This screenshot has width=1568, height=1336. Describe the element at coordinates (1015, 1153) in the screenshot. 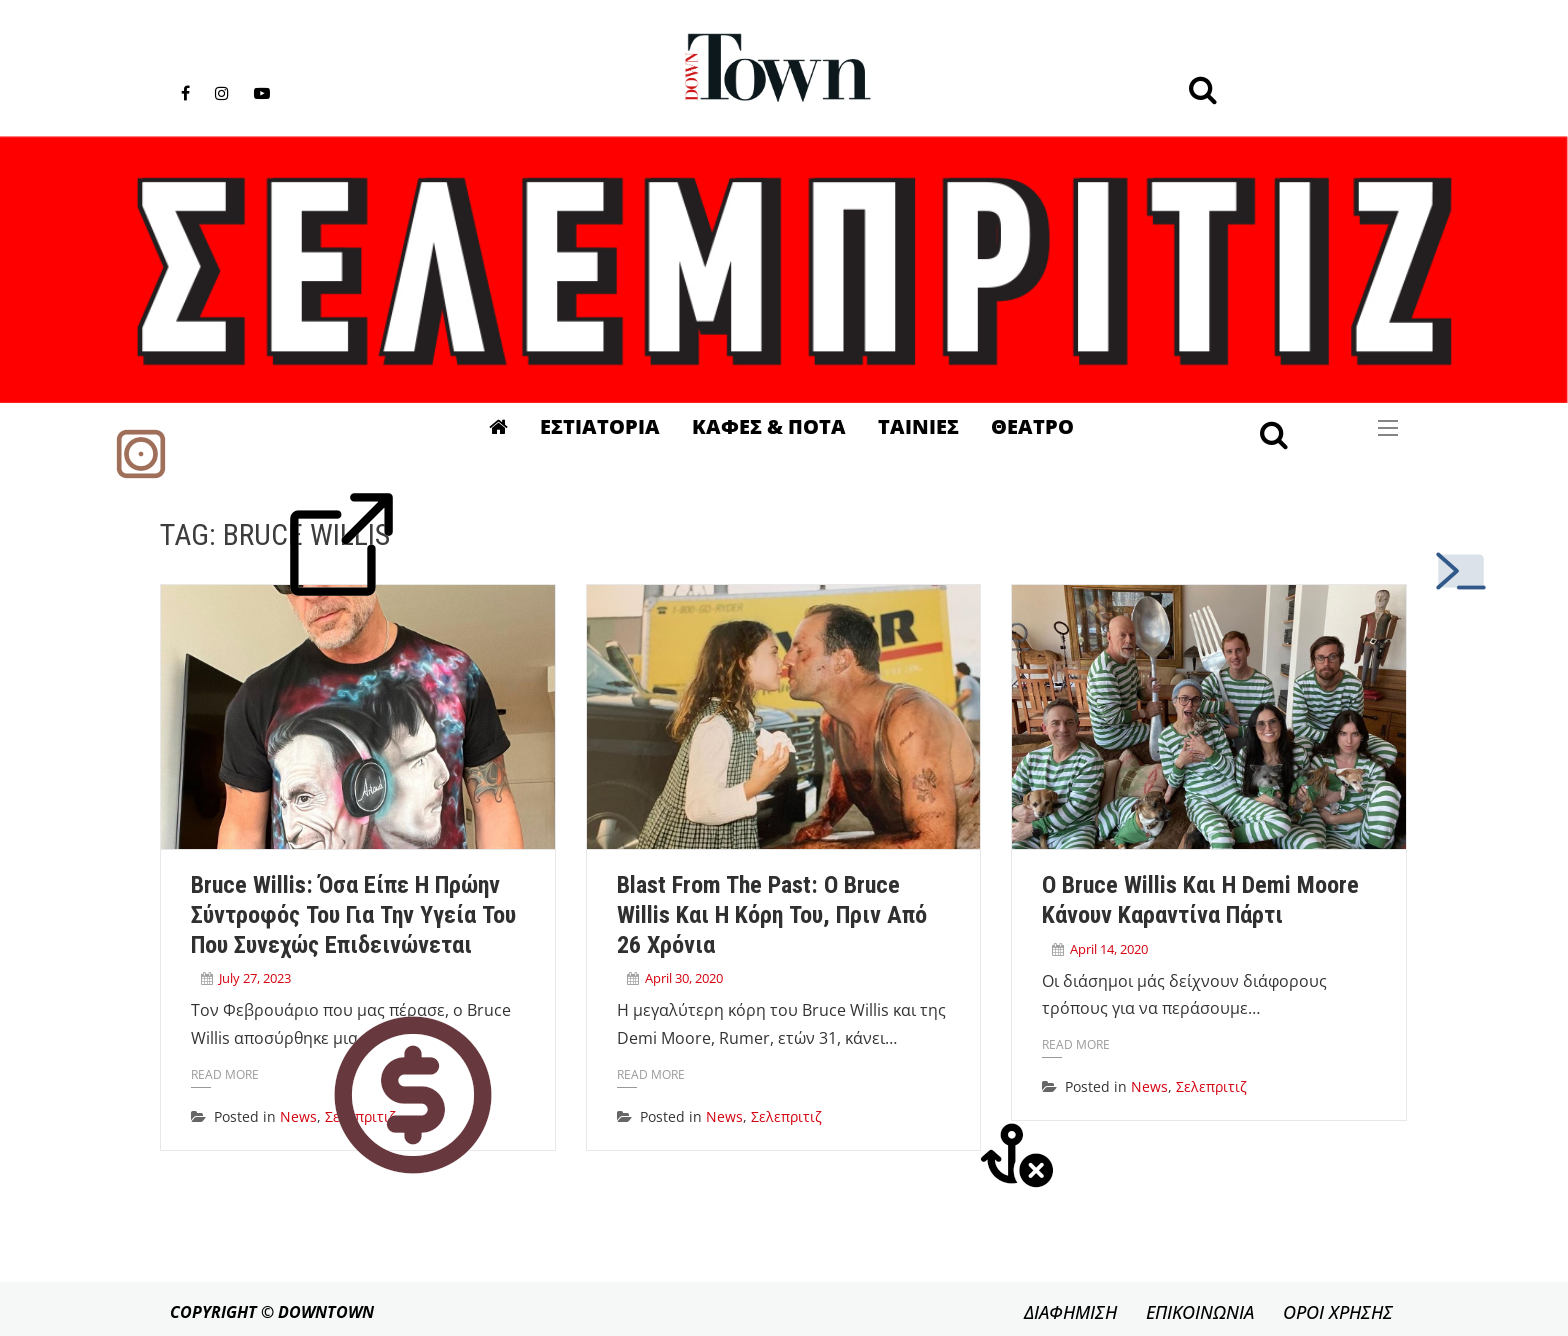

I see `remove a saved anchor point or location` at that location.